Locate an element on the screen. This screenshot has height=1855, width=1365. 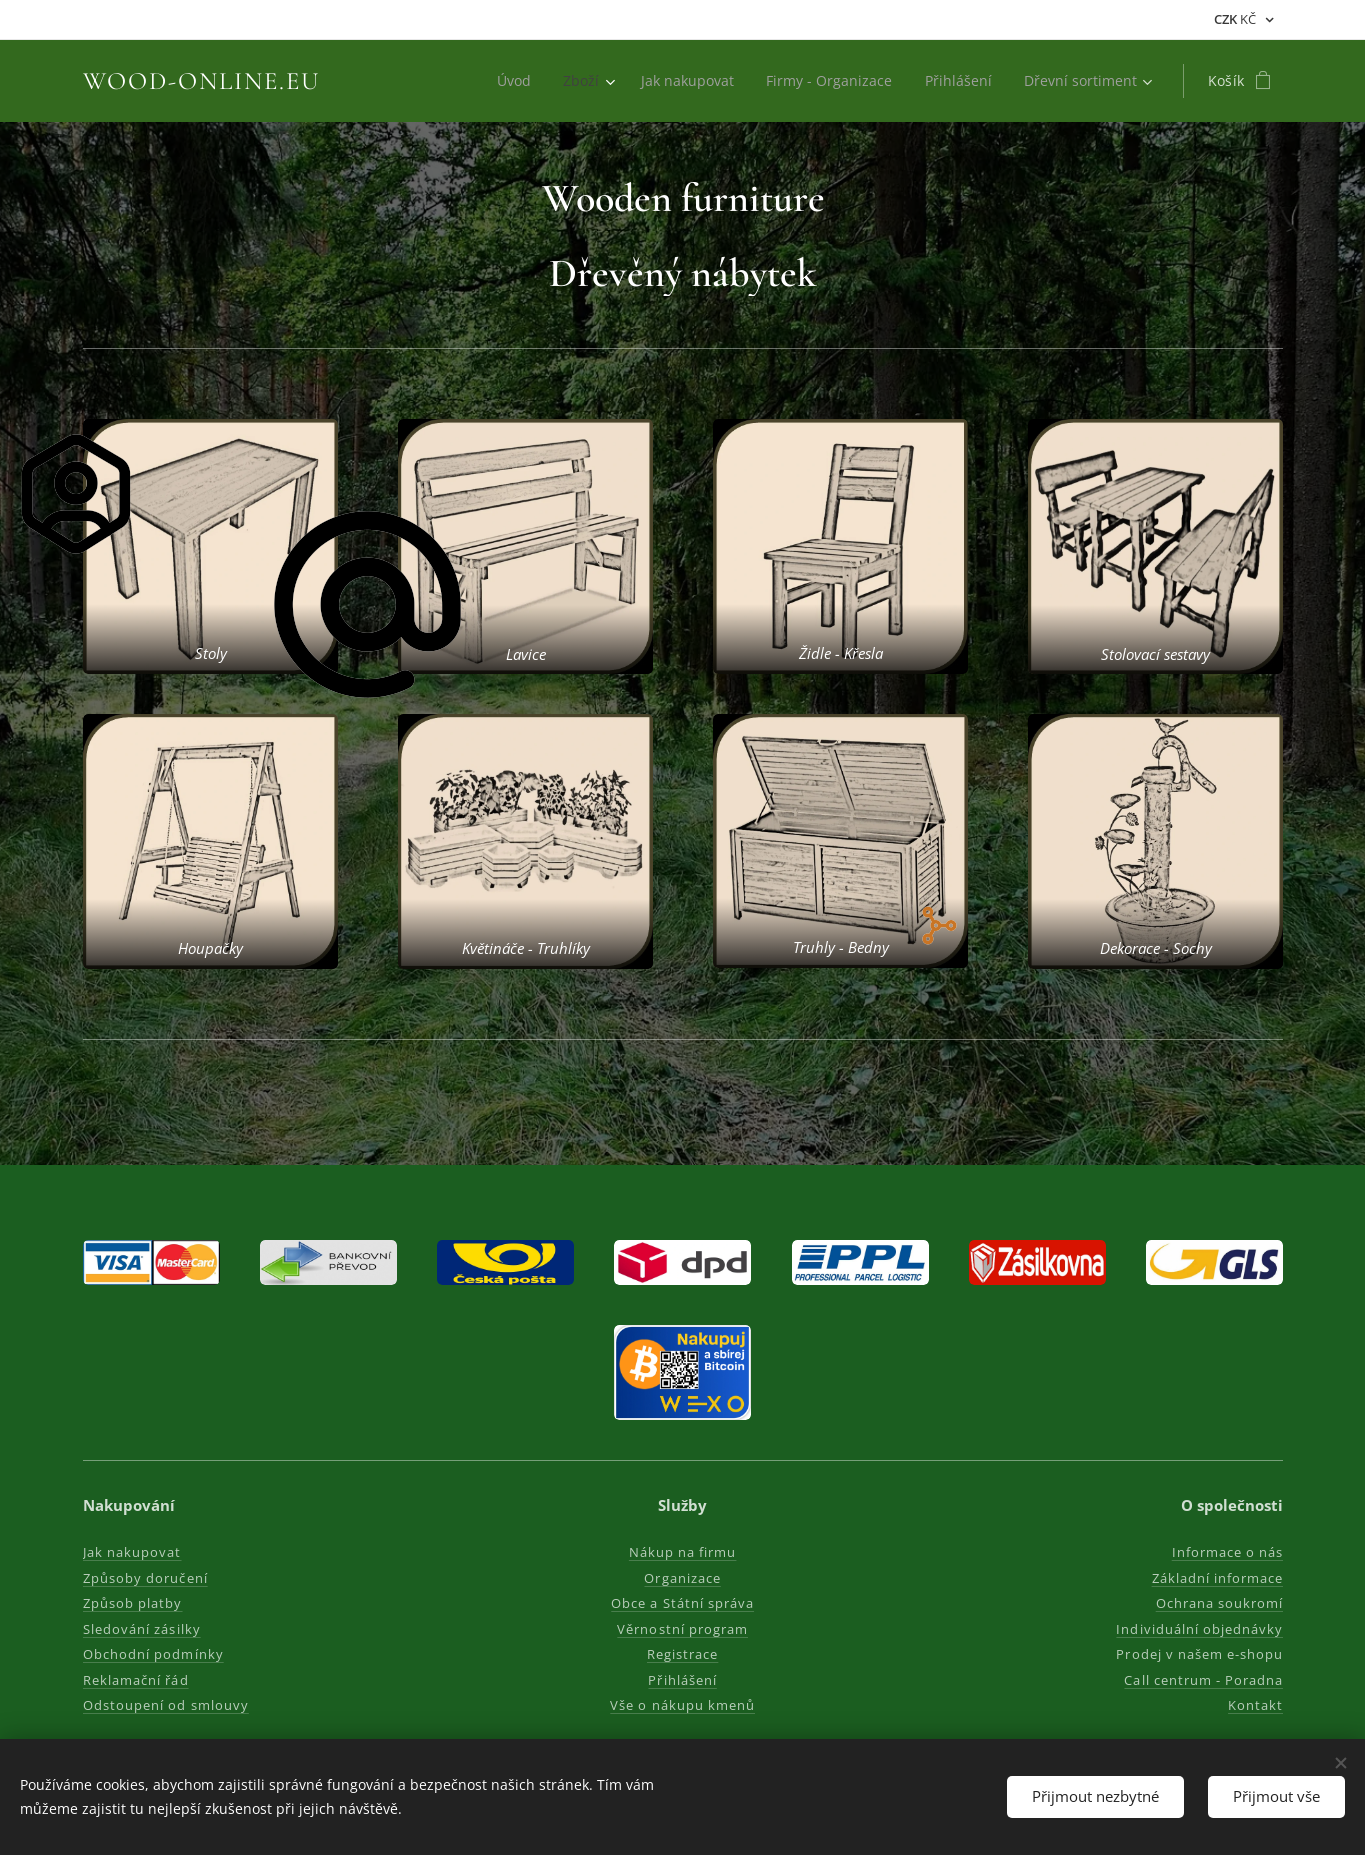
view user profile is located at coordinates (76, 494).